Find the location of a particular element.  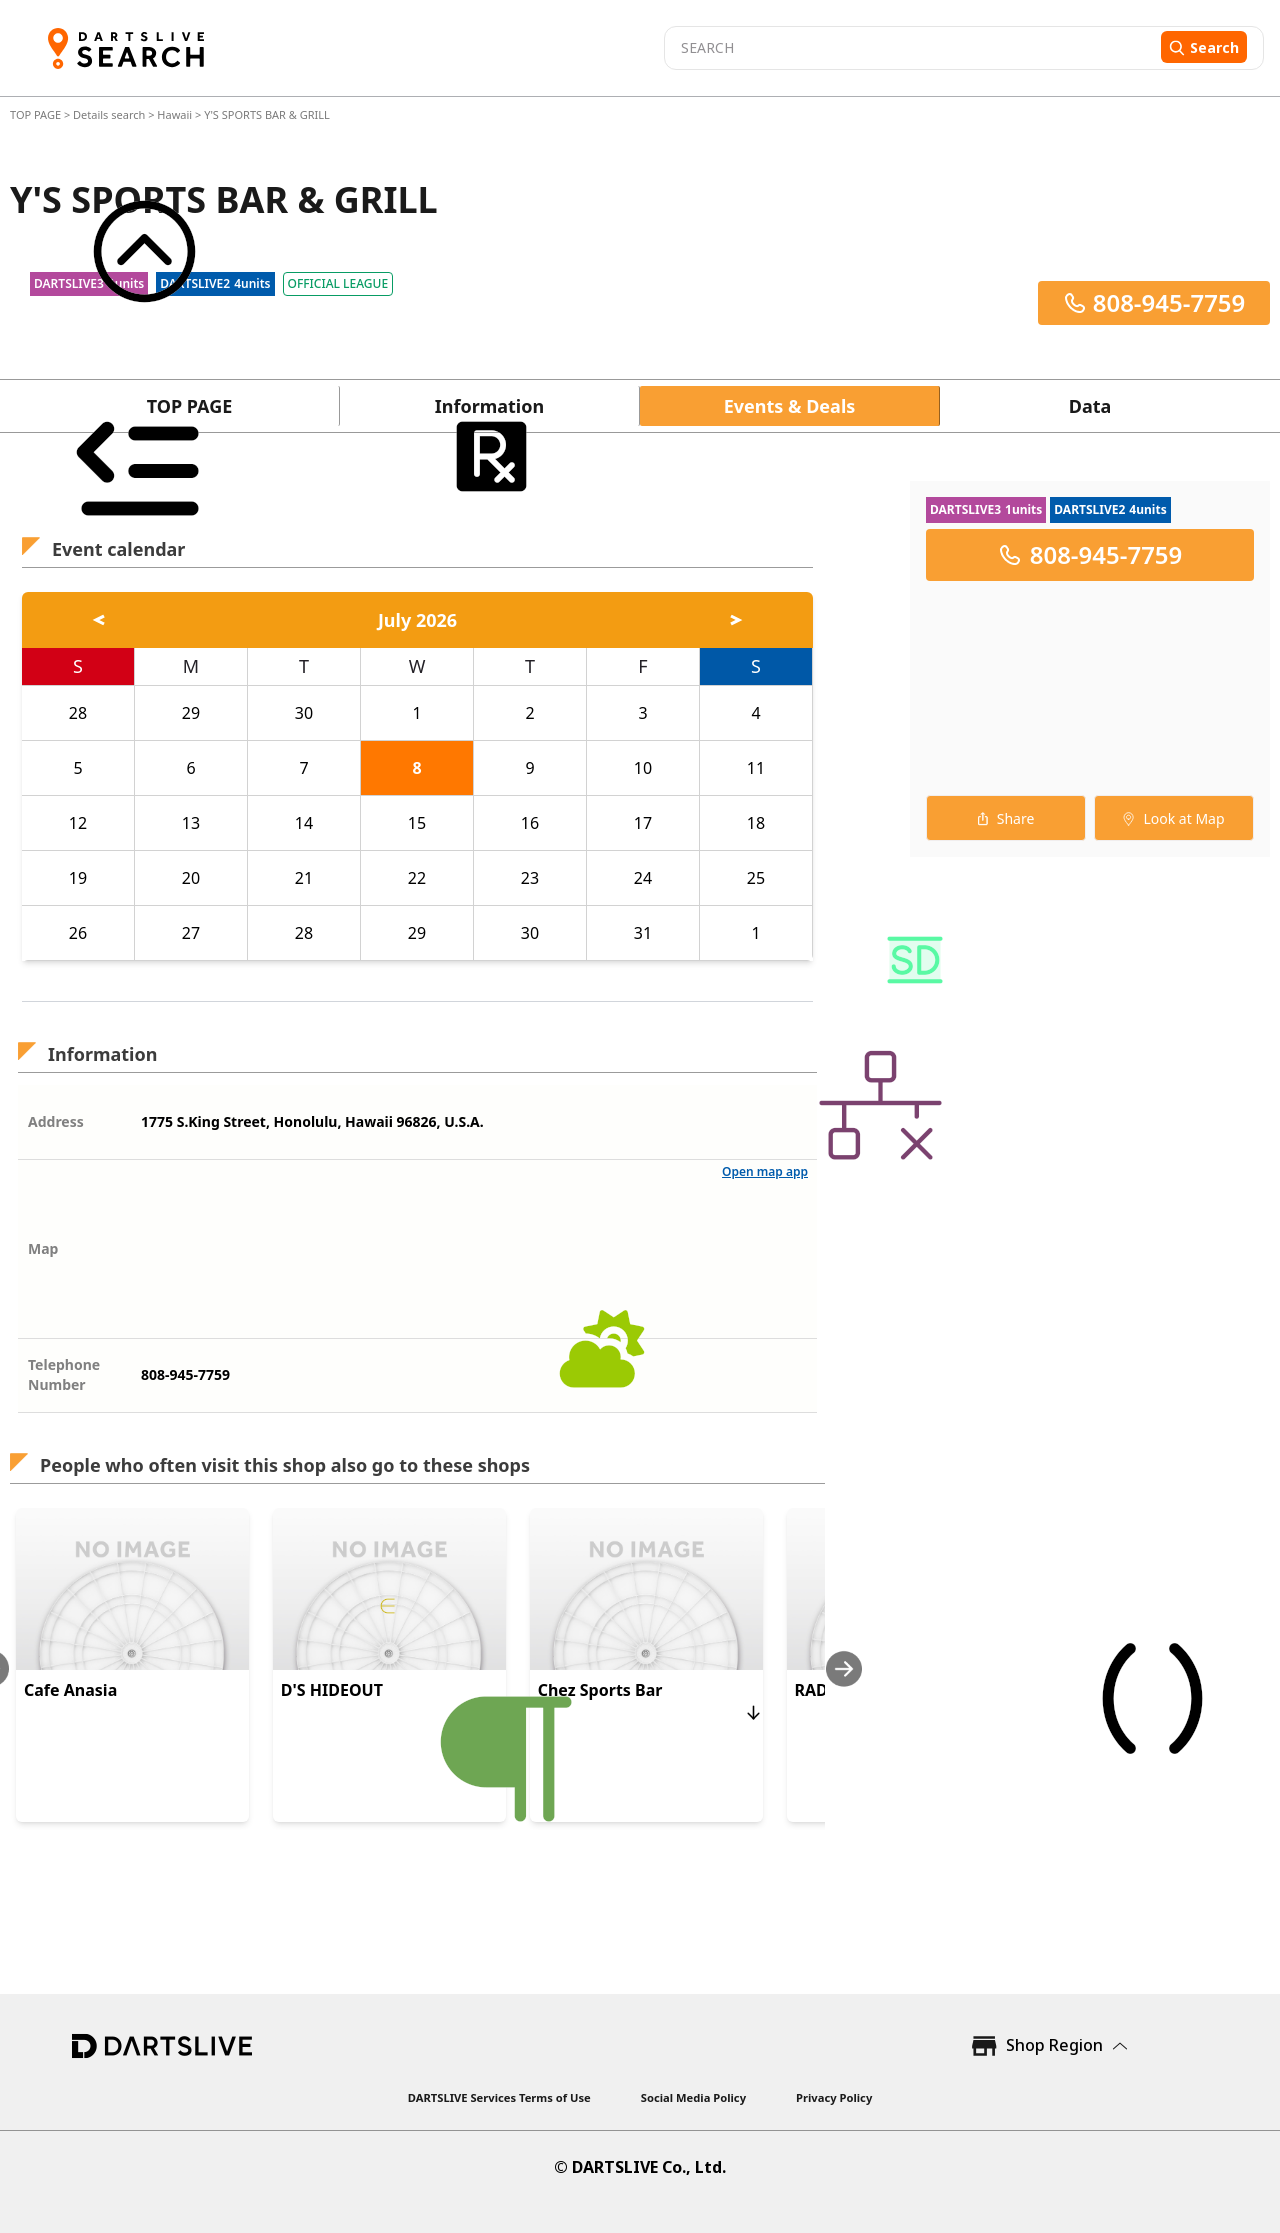

toggle paragraph formatting is located at coordinates (509, 1759).